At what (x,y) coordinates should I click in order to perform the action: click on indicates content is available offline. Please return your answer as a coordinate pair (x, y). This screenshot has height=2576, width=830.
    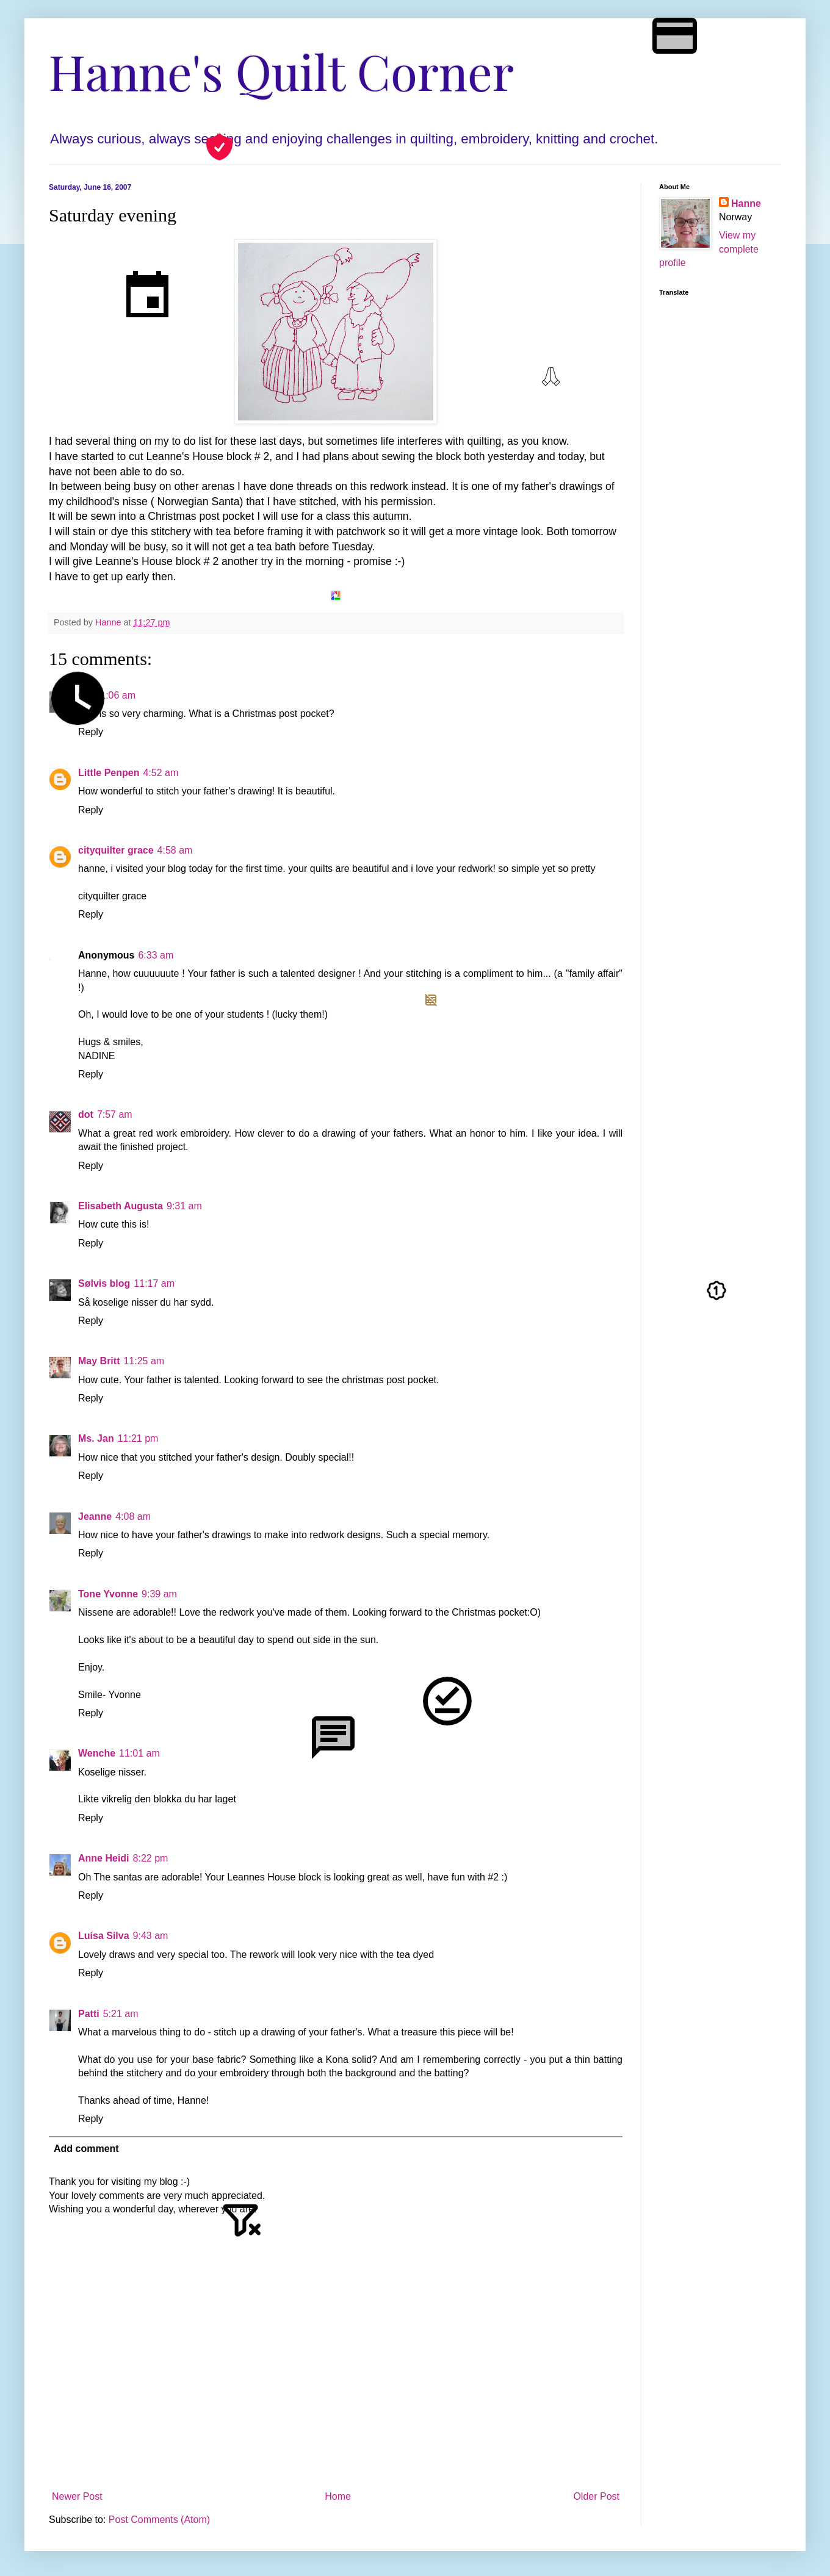
    Looking at the image, I should click on (447, 1701).